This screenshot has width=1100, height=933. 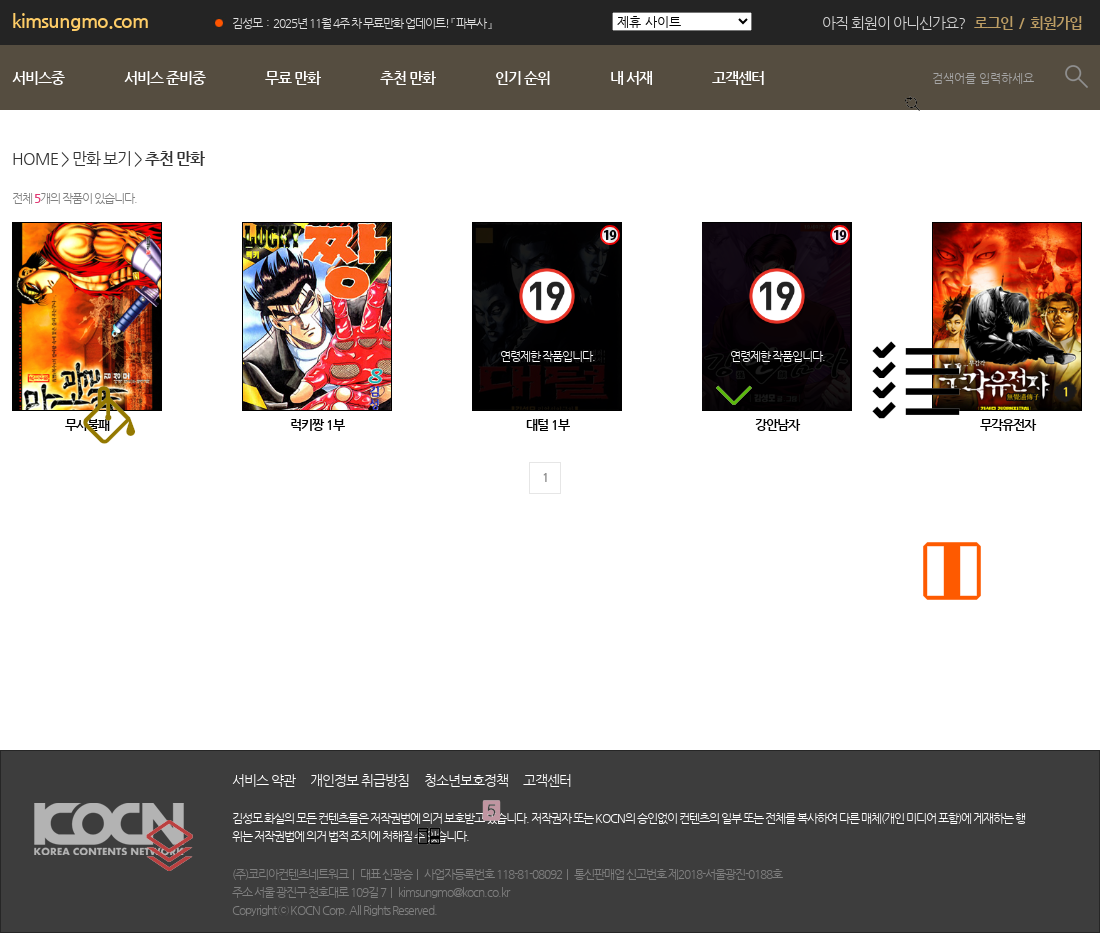 I want to click on expand a collapsed section or dropdown menu, so click(x=734, y=394).